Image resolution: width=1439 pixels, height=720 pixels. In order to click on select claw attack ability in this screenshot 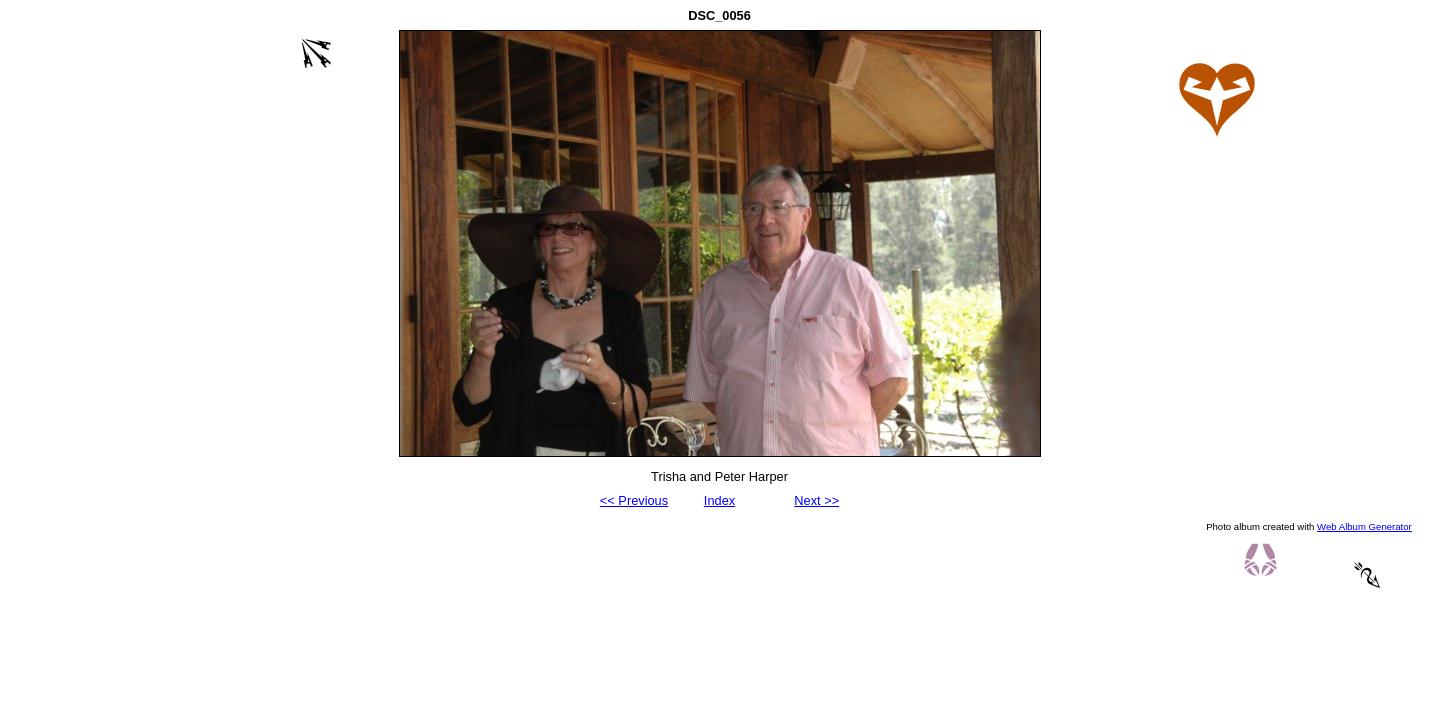, I will do `click(1260, 559)`.